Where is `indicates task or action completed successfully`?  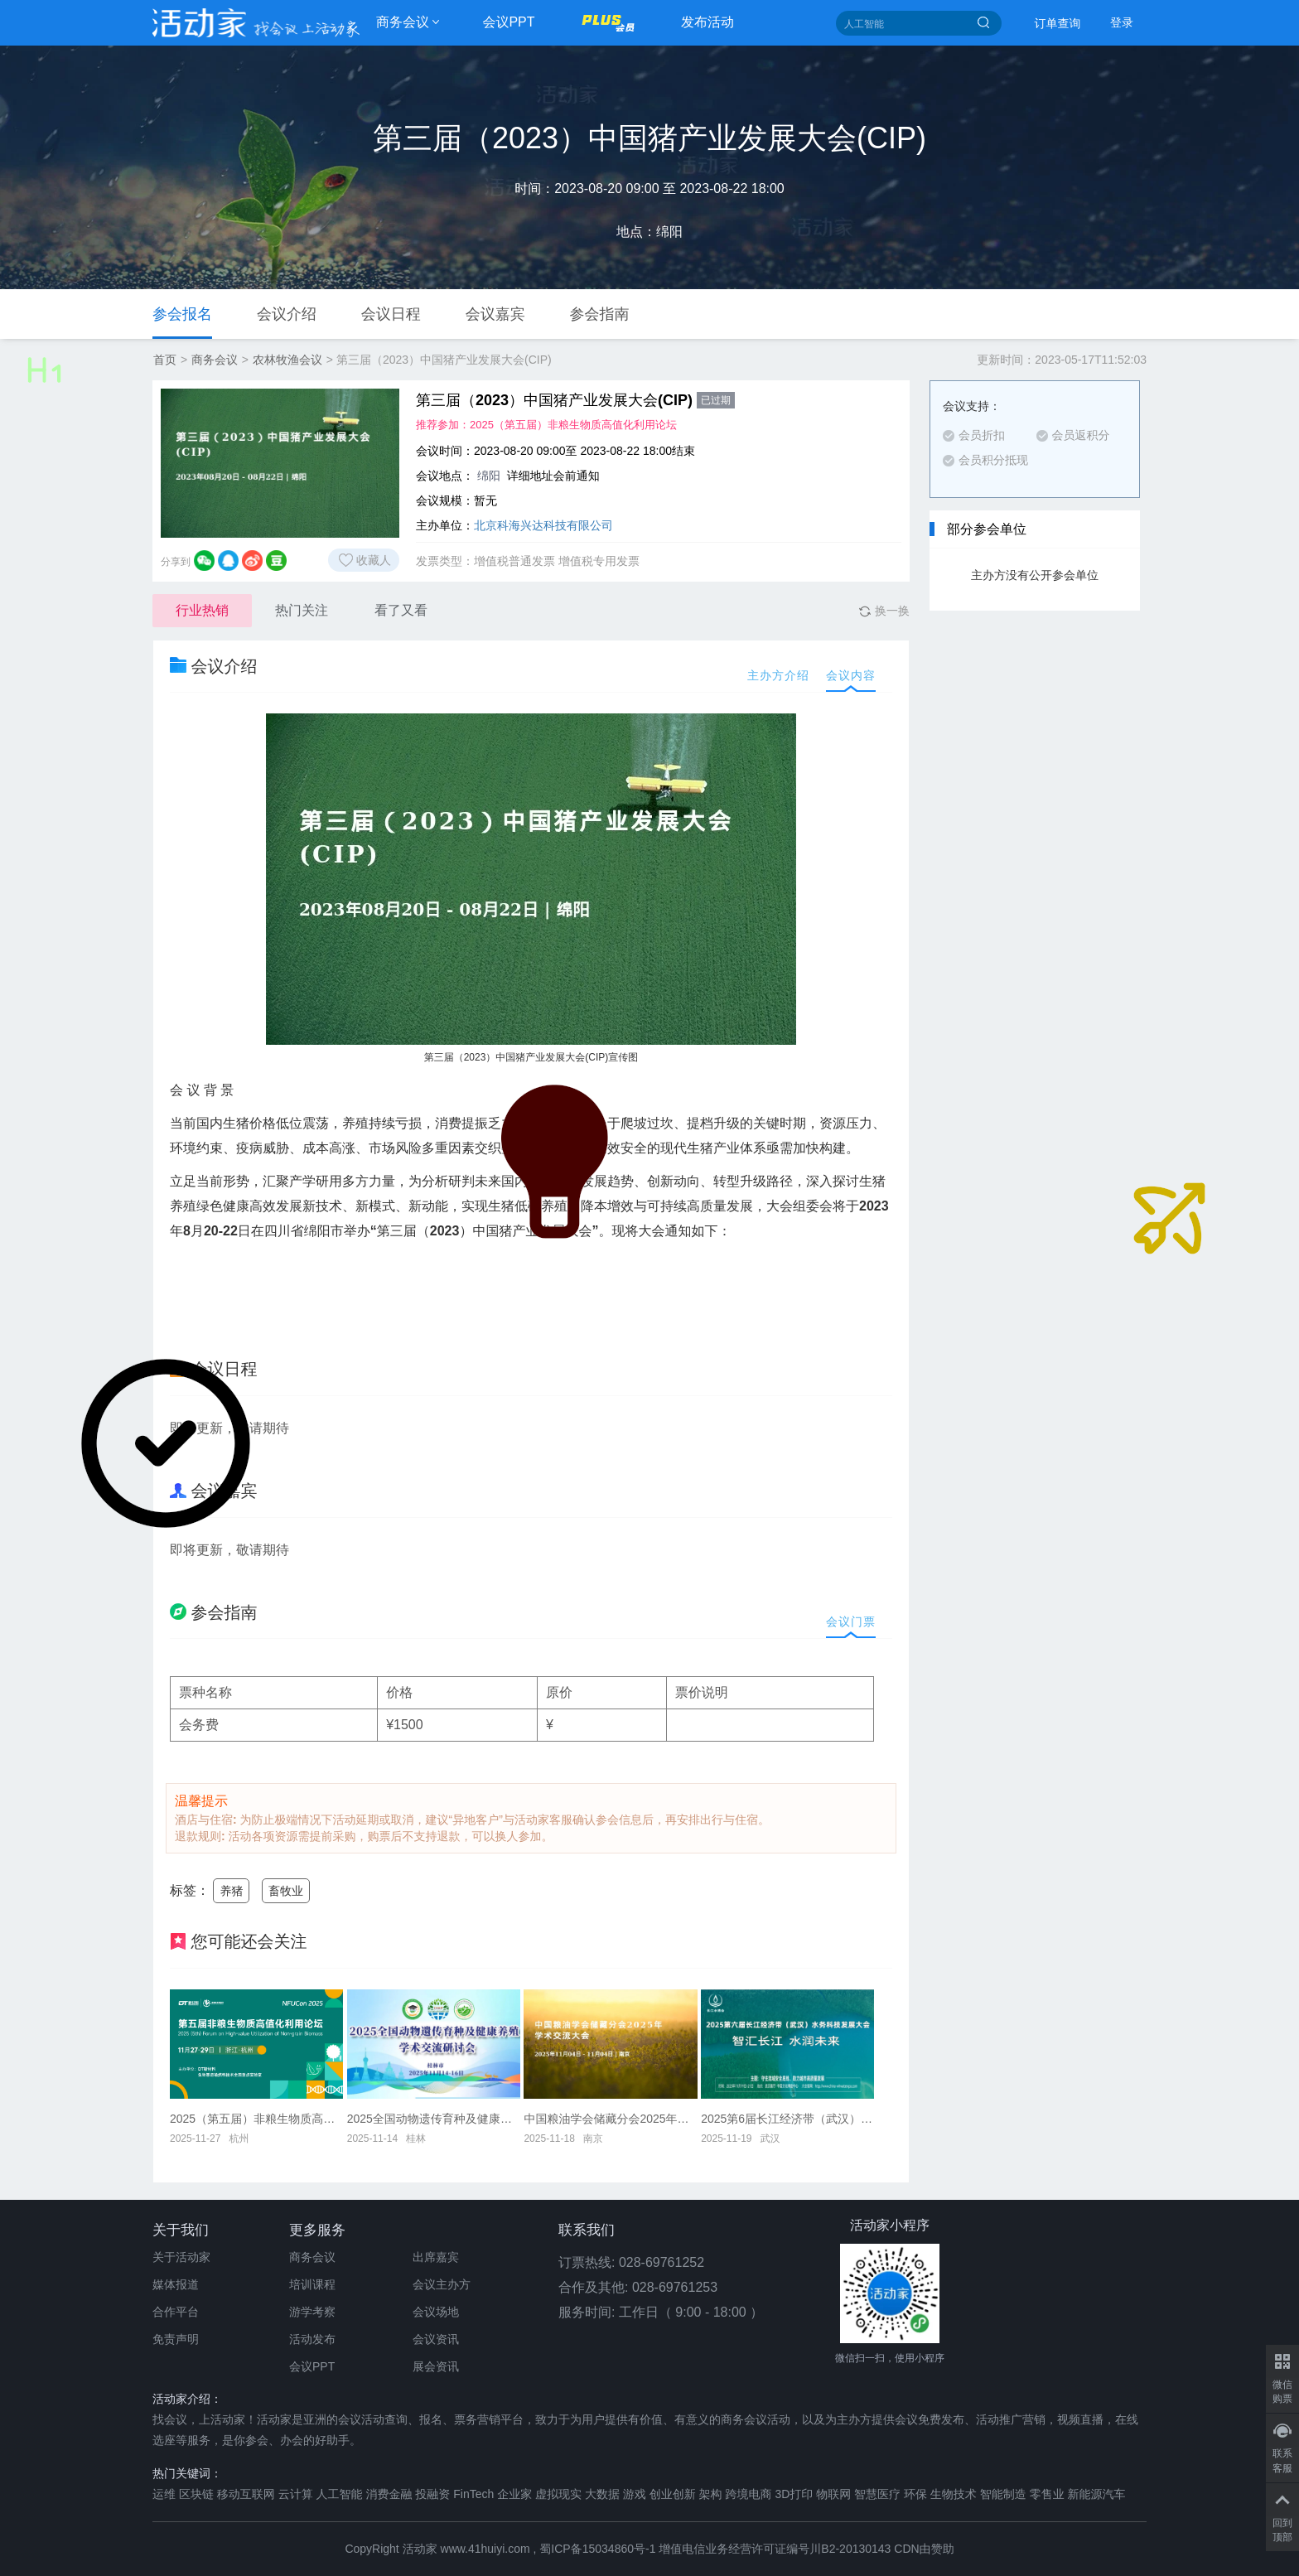
indicates task or action completed successfully is located at coordinates (166, 1443).